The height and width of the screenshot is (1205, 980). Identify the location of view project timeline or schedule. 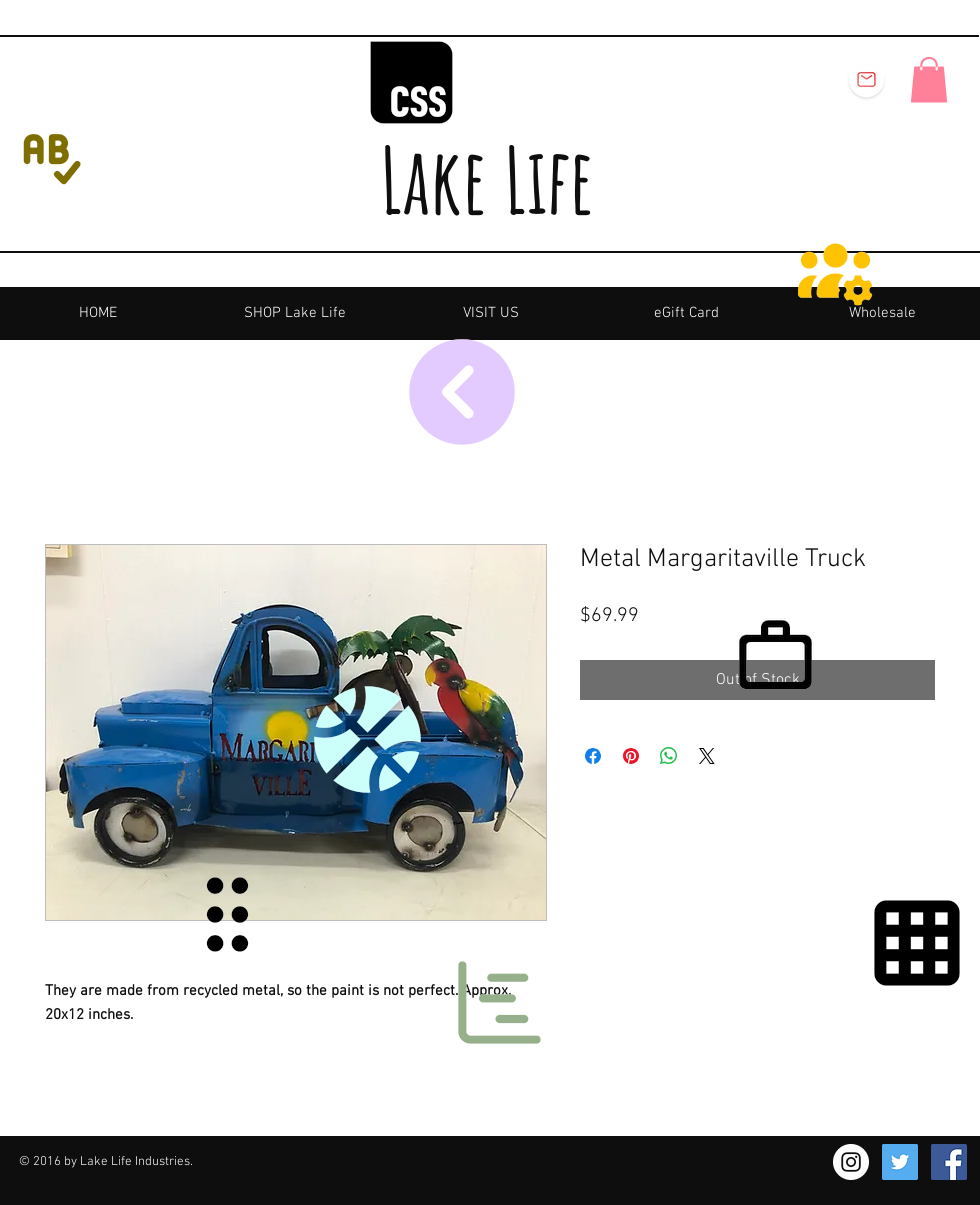
(499, 1002).